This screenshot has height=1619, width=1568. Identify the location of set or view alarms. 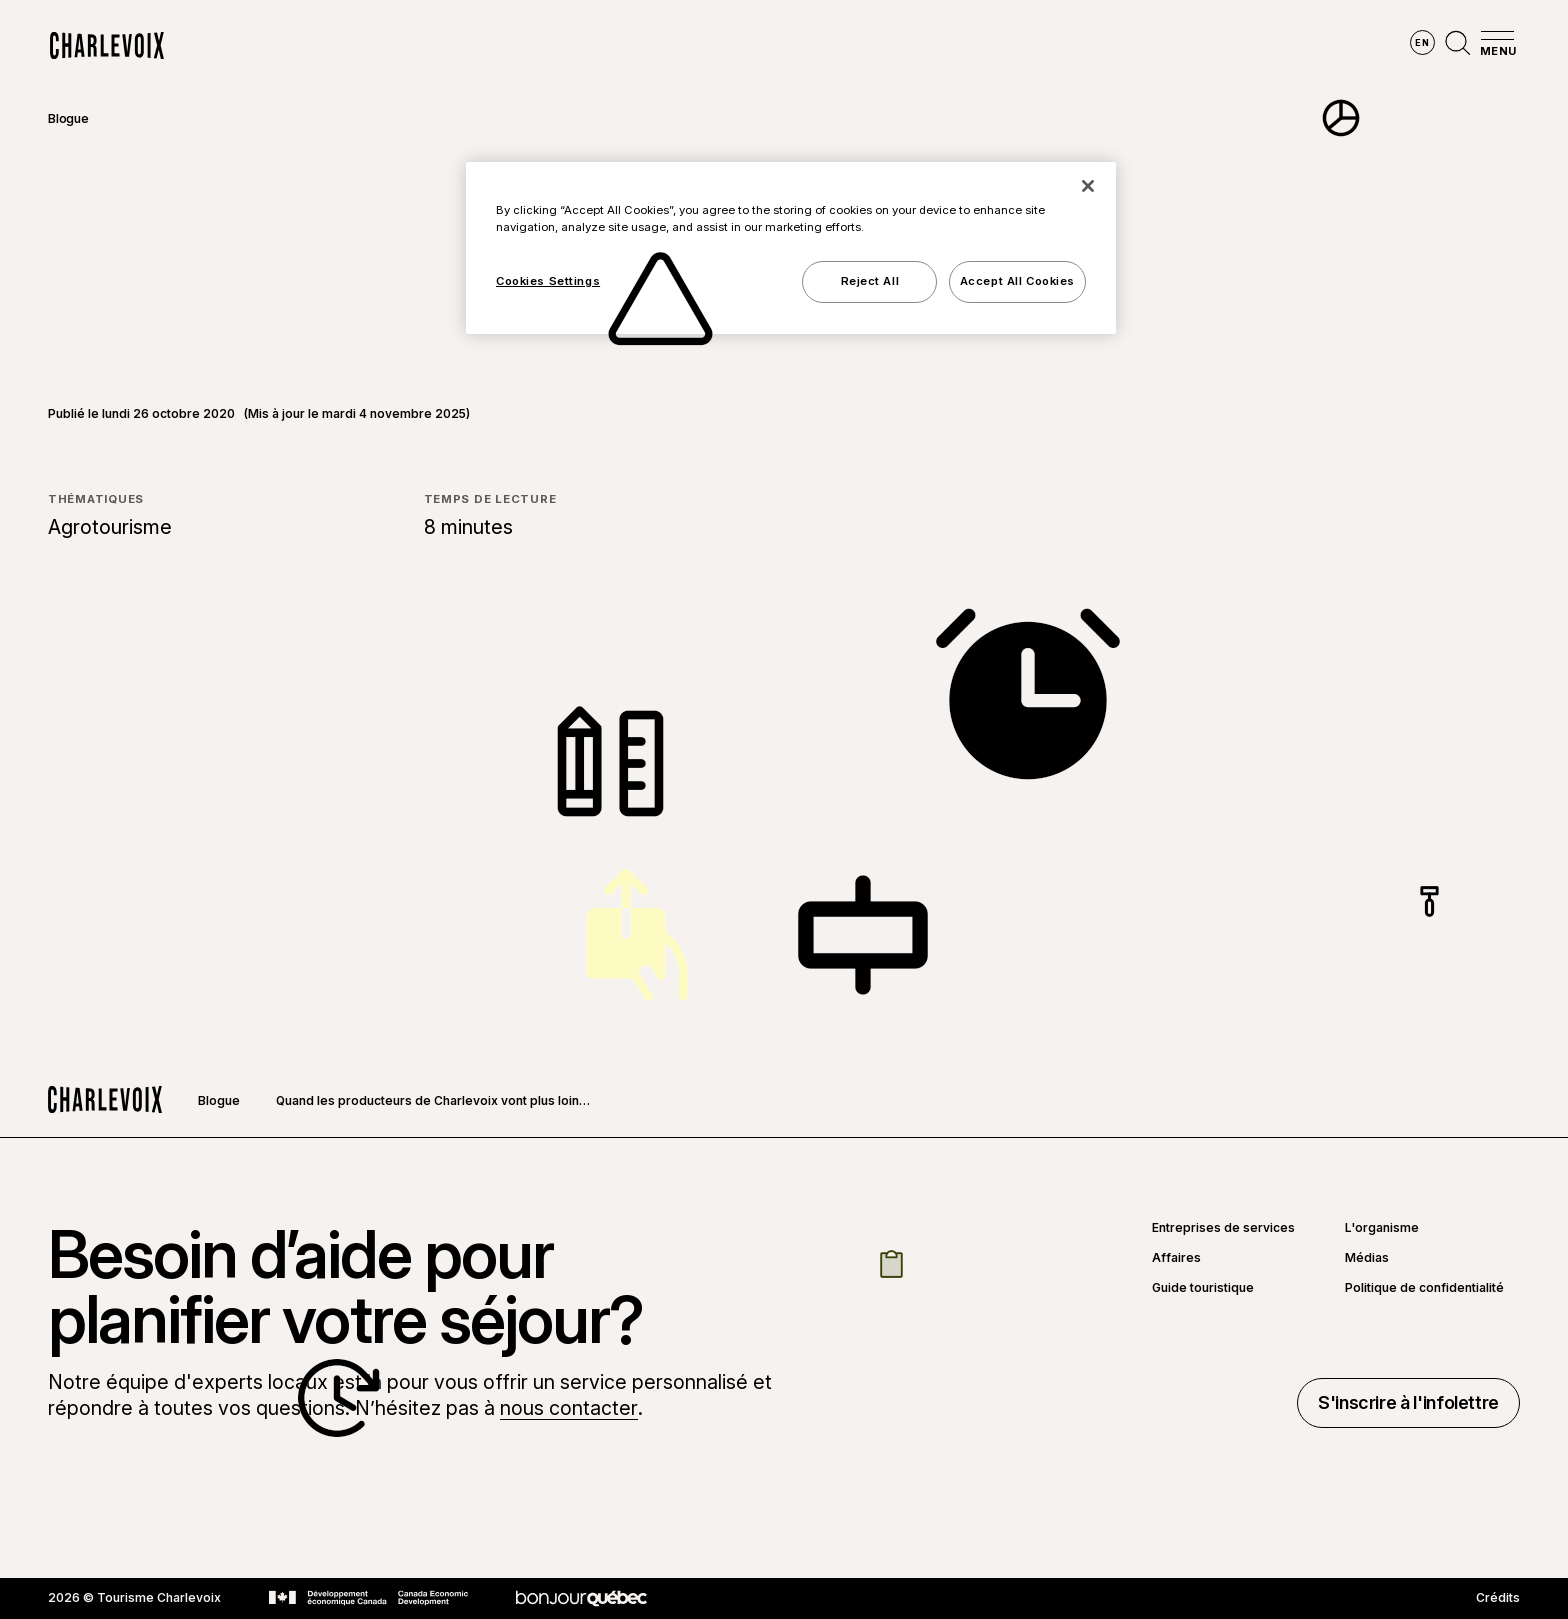
(1028, 694).